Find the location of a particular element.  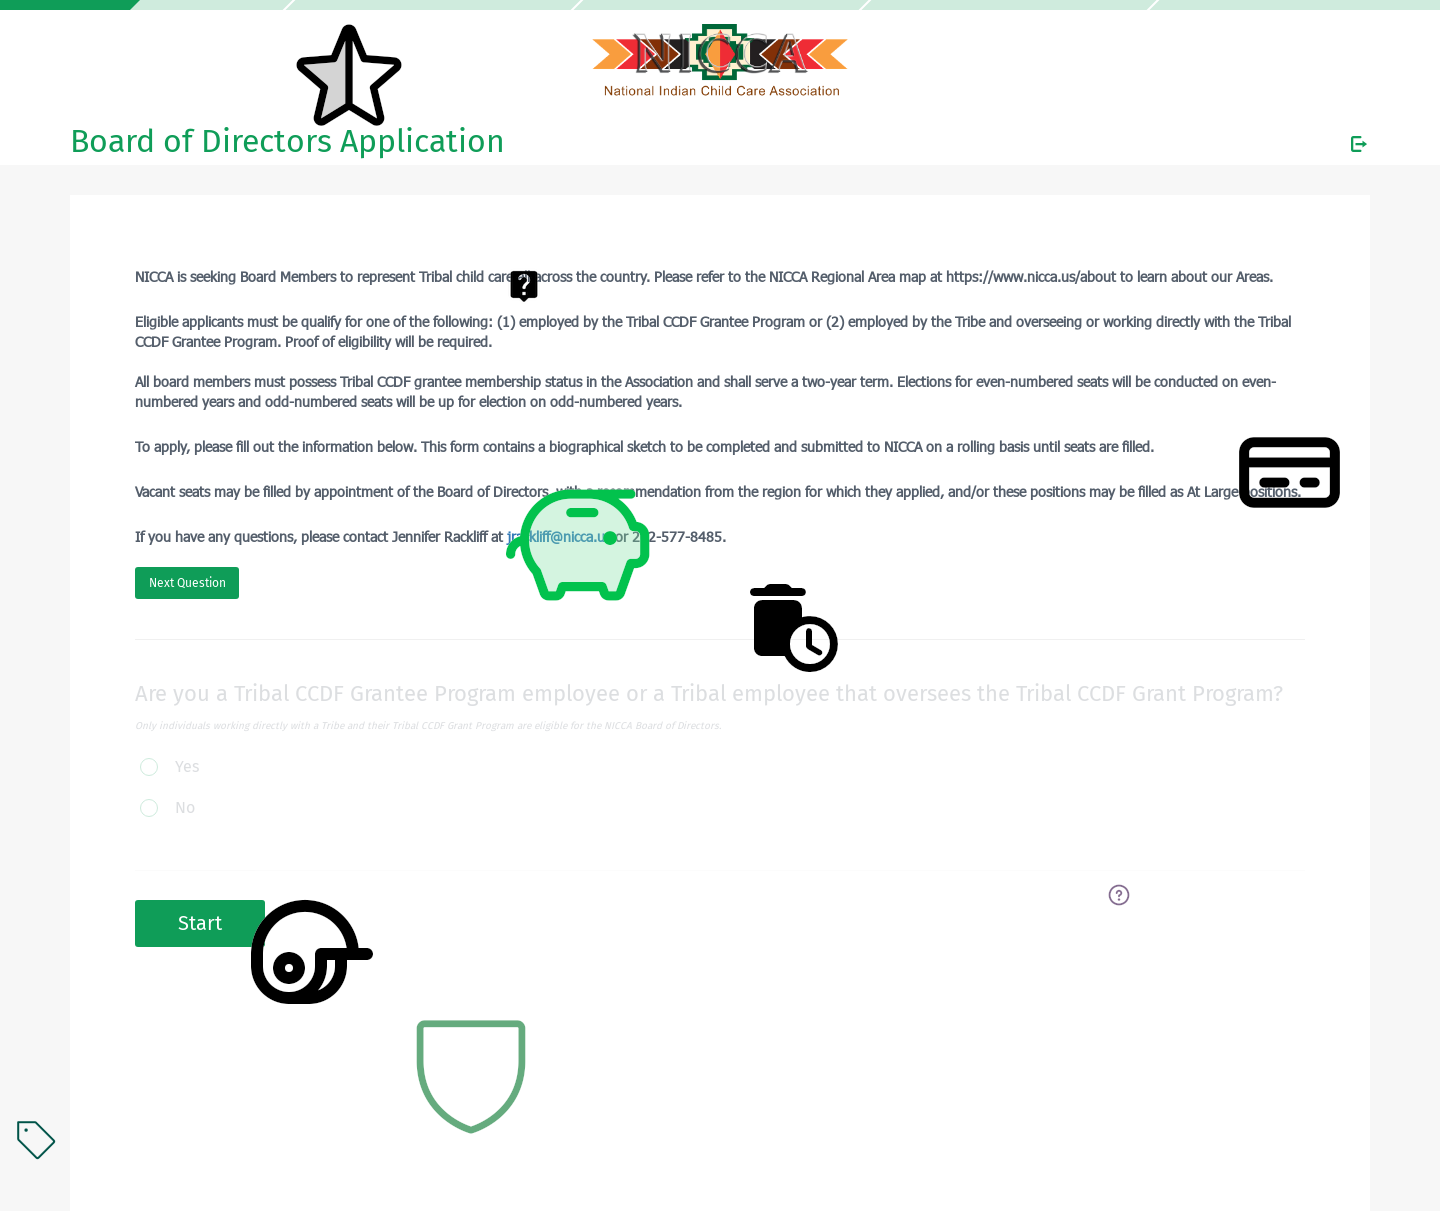

enable auto-delete for messages or files is located at coordinates (794, 628).